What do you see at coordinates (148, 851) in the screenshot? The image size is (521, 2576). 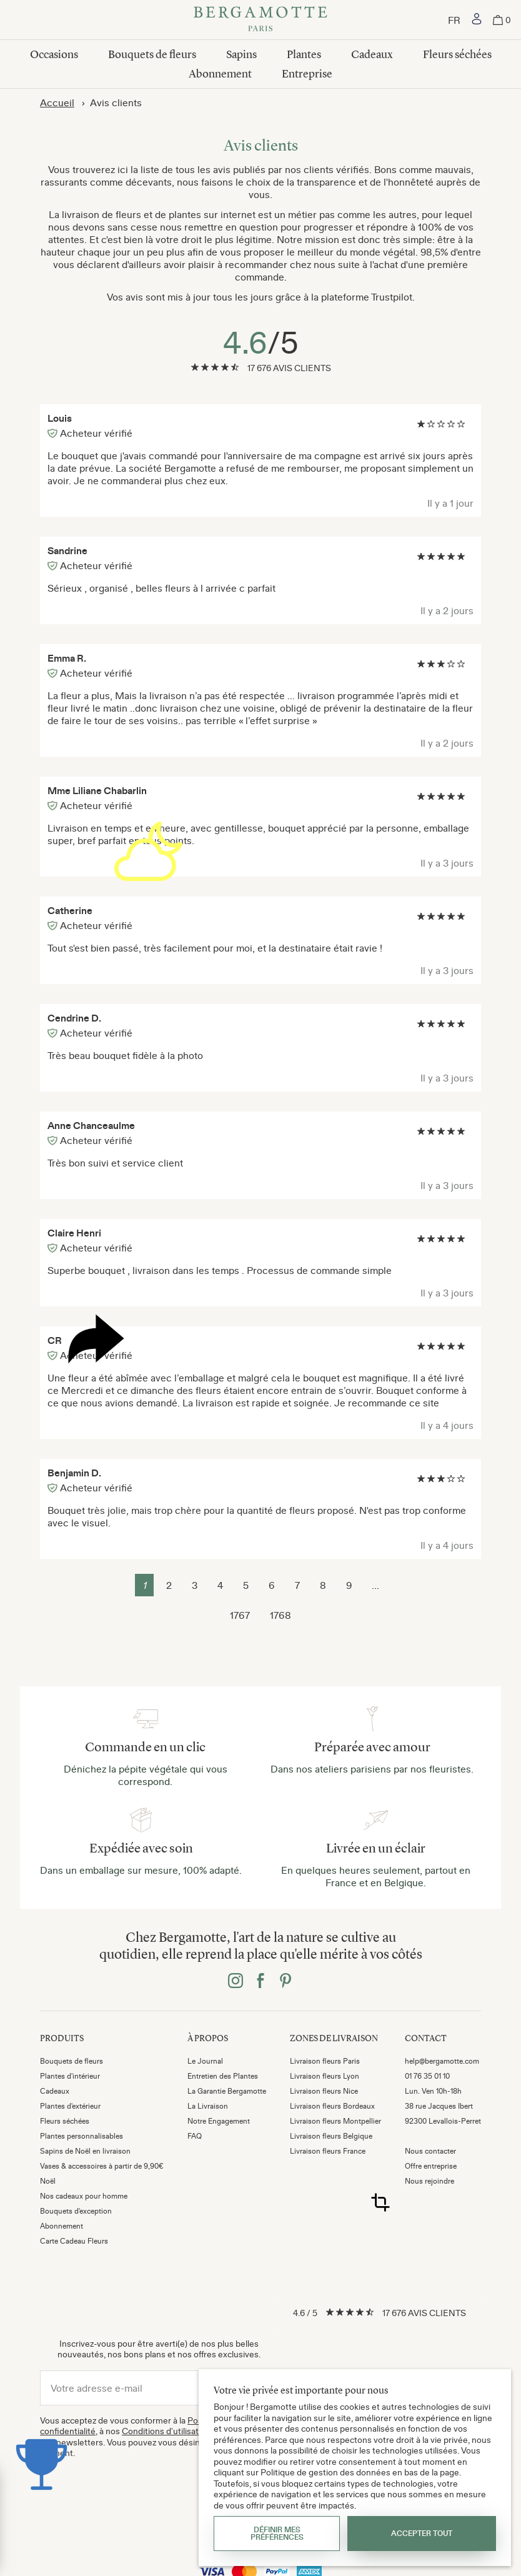 I see `indicates cloudy night weather conditions` at bounding box center [148, 851].